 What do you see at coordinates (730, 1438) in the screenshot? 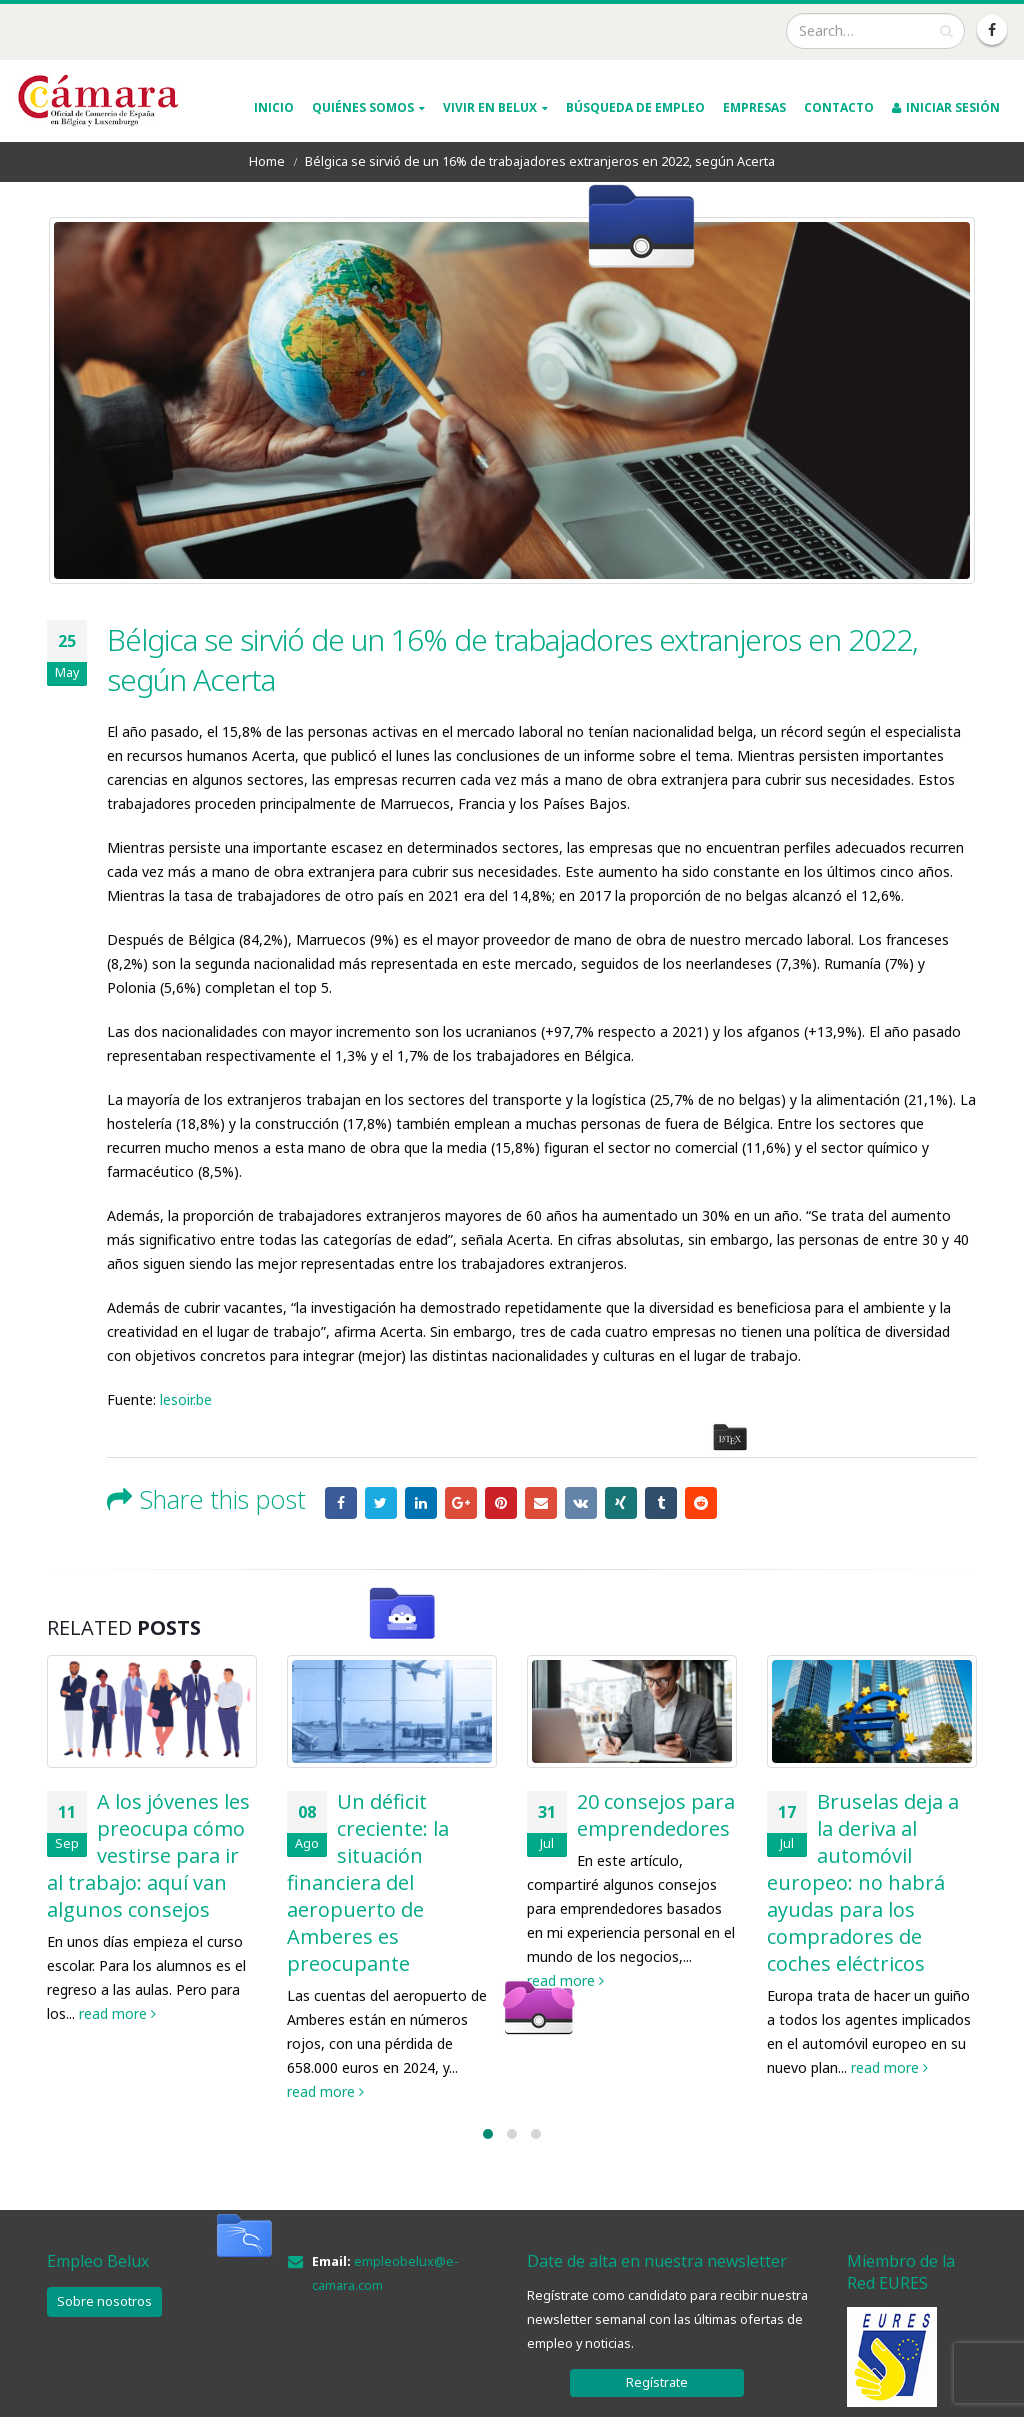
I see `open folder containing LaTeX documents` at bounding box center [730, 1438].